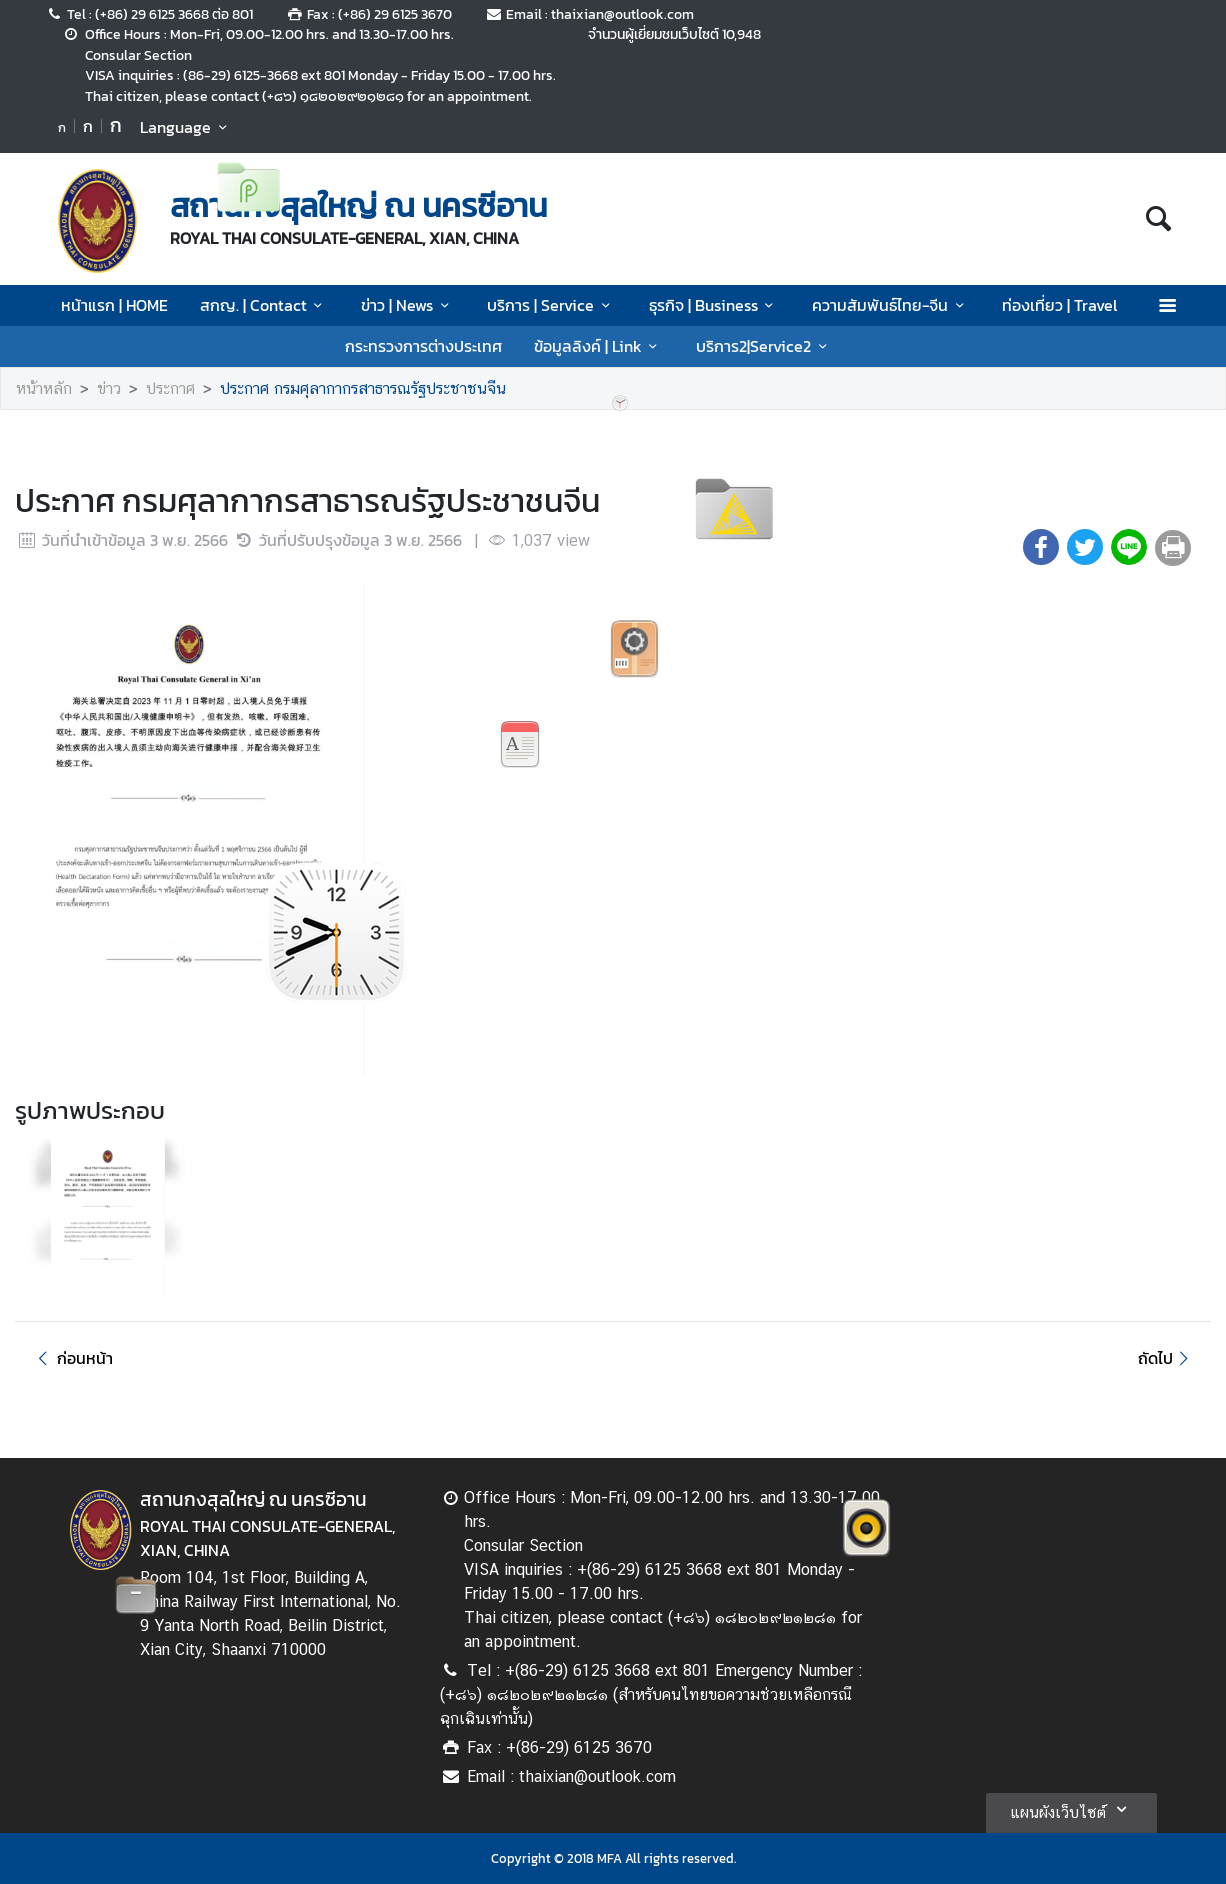 This screenshot has width=1226, height=1884. What do you see at coordinates (136, 1595) in the screenshot?
I see `open the files application` at bounding box center [136, 1595].